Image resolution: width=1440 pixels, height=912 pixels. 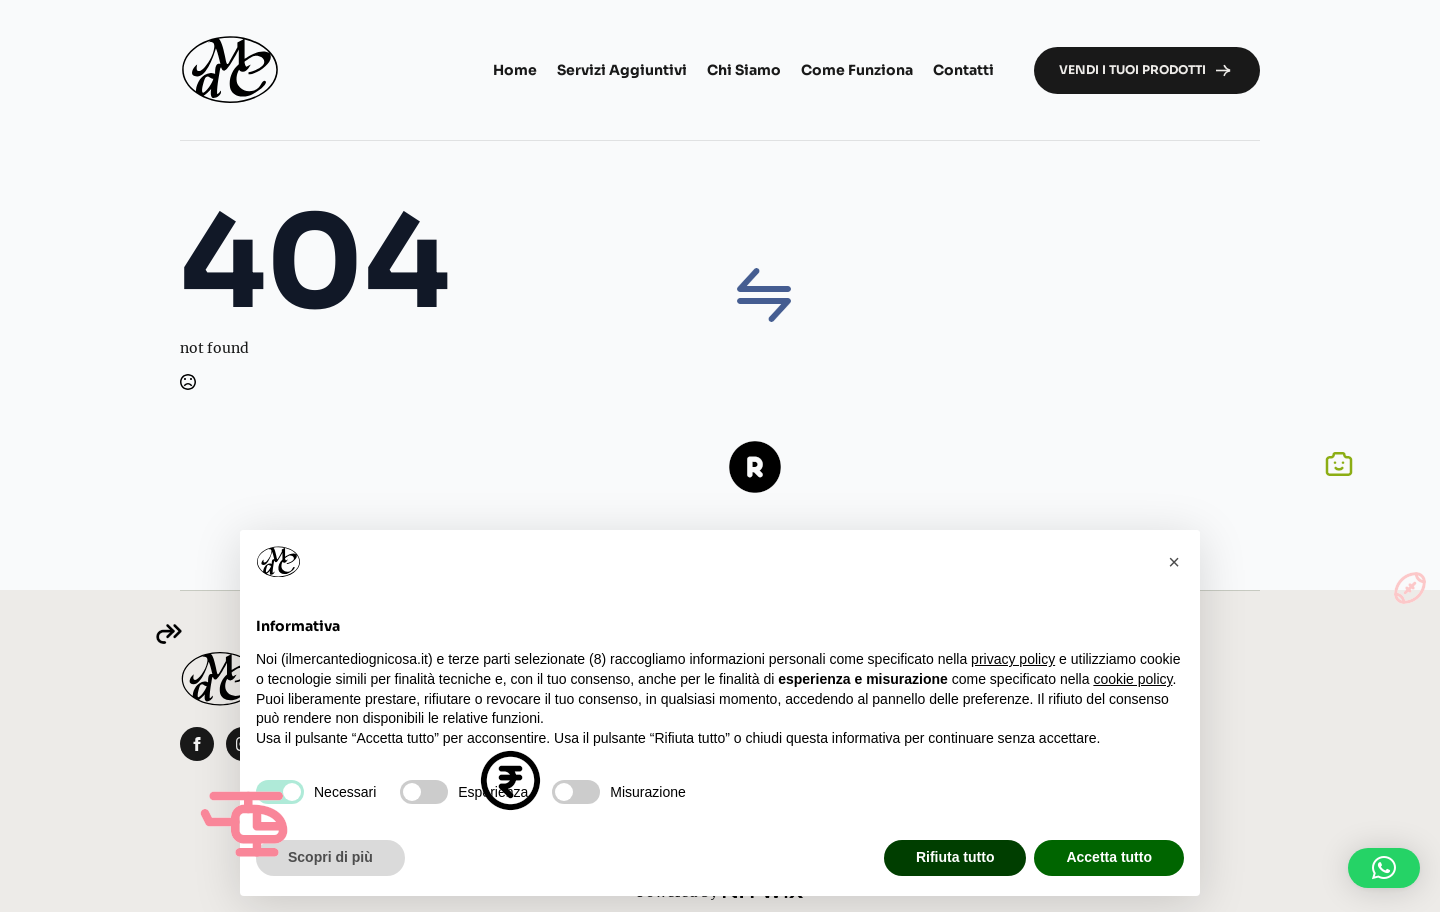 What do you see at coordinates (755, 467) in the screenshot?
I see `indicates registered trademark status` at bounding box center [755, 467].